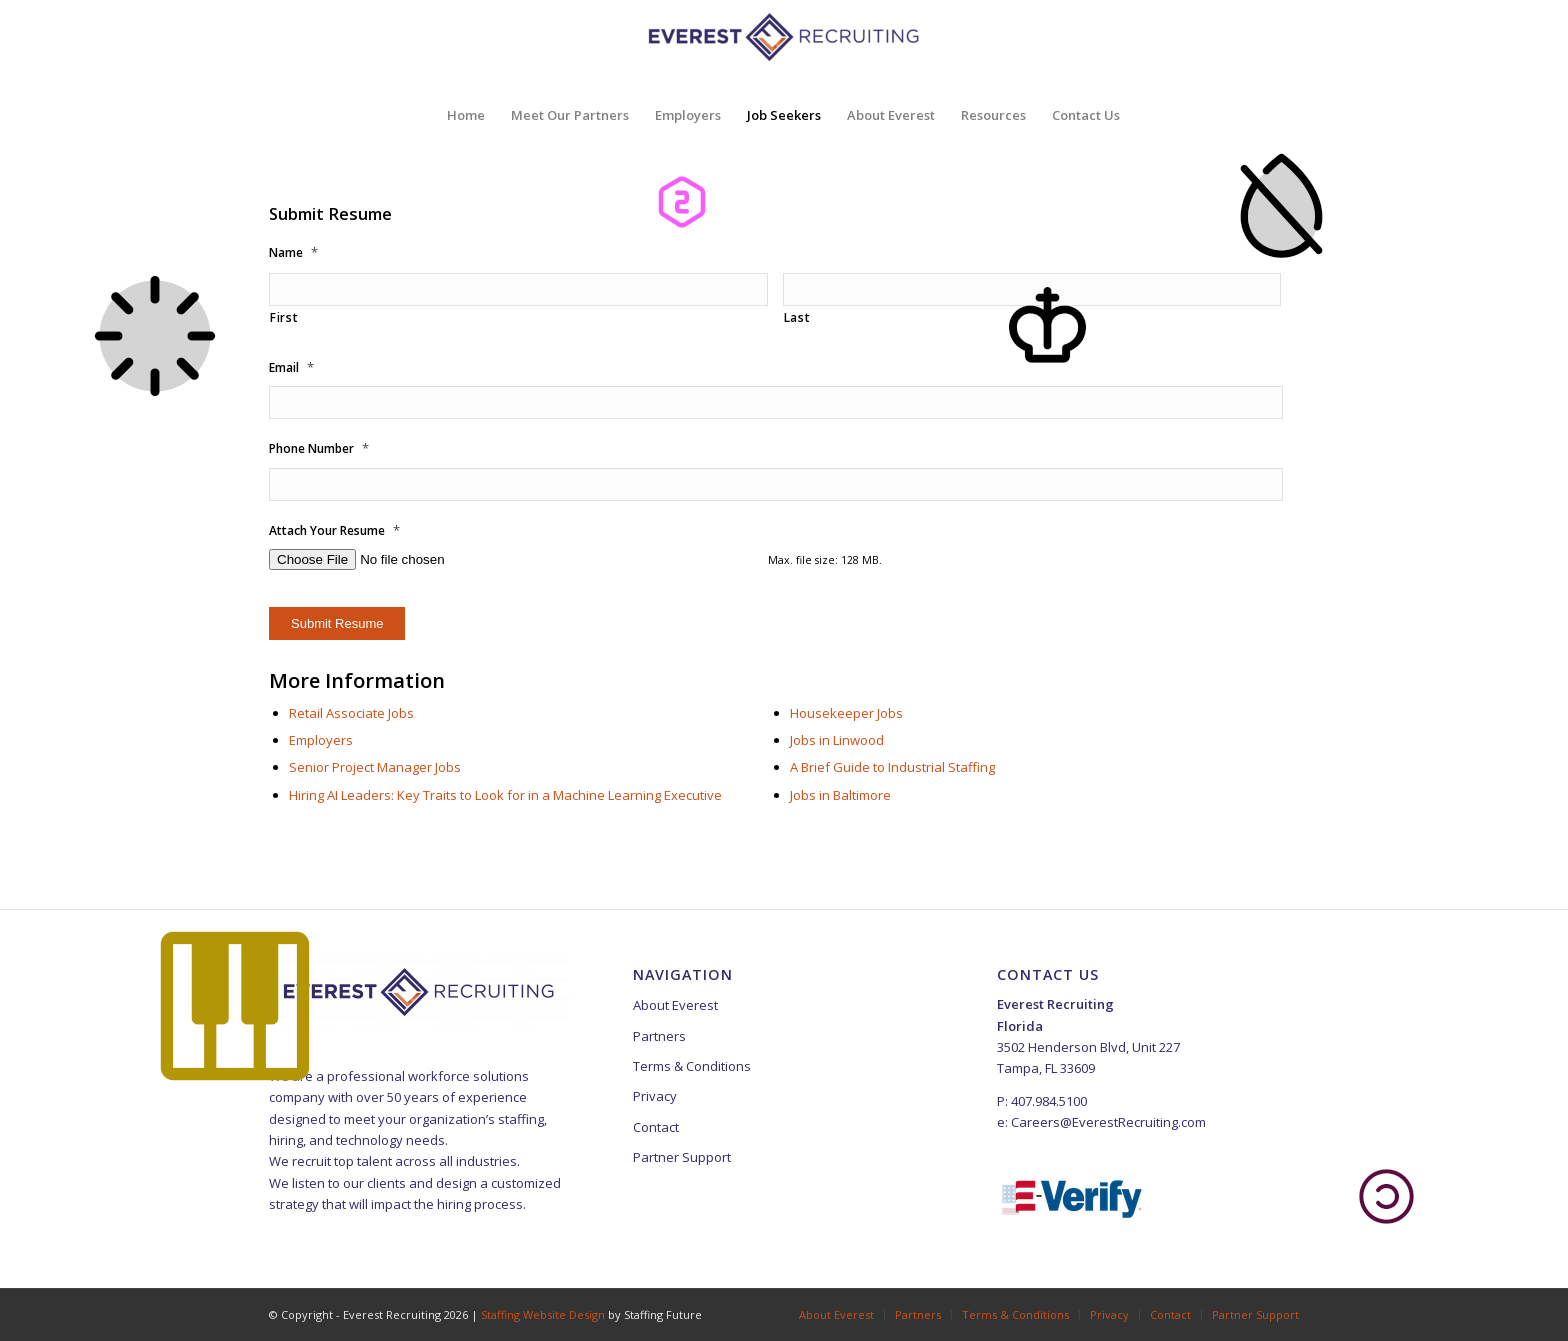 This screenshot has height=1341, width=1568. What do you see at coordinates (155, 336) in the screenshot?
I see `indicates content is loading` at bounding box center [155, 336].